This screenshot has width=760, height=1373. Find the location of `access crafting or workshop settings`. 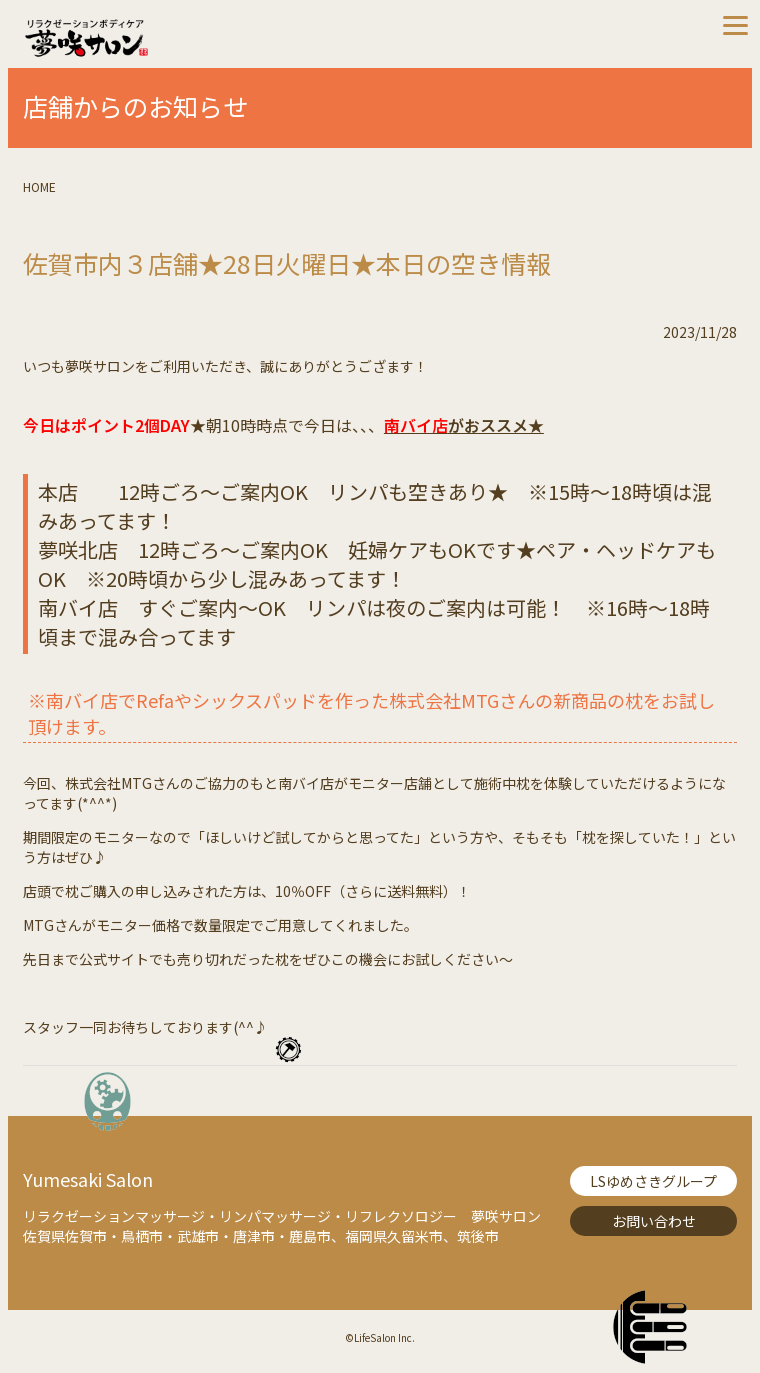

access crafting or workshop settings is located at coordinates (288, 1049).